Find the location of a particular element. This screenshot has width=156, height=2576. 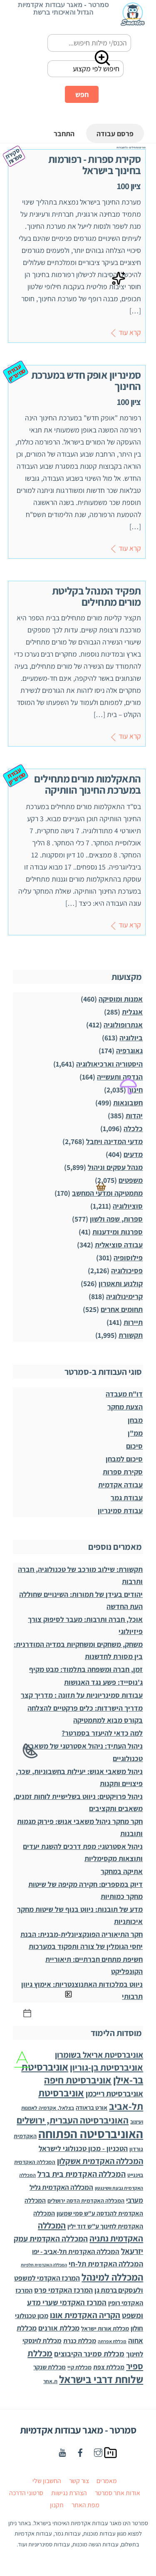

view calendar or scheduled events is located at coordinates (27, 2013).